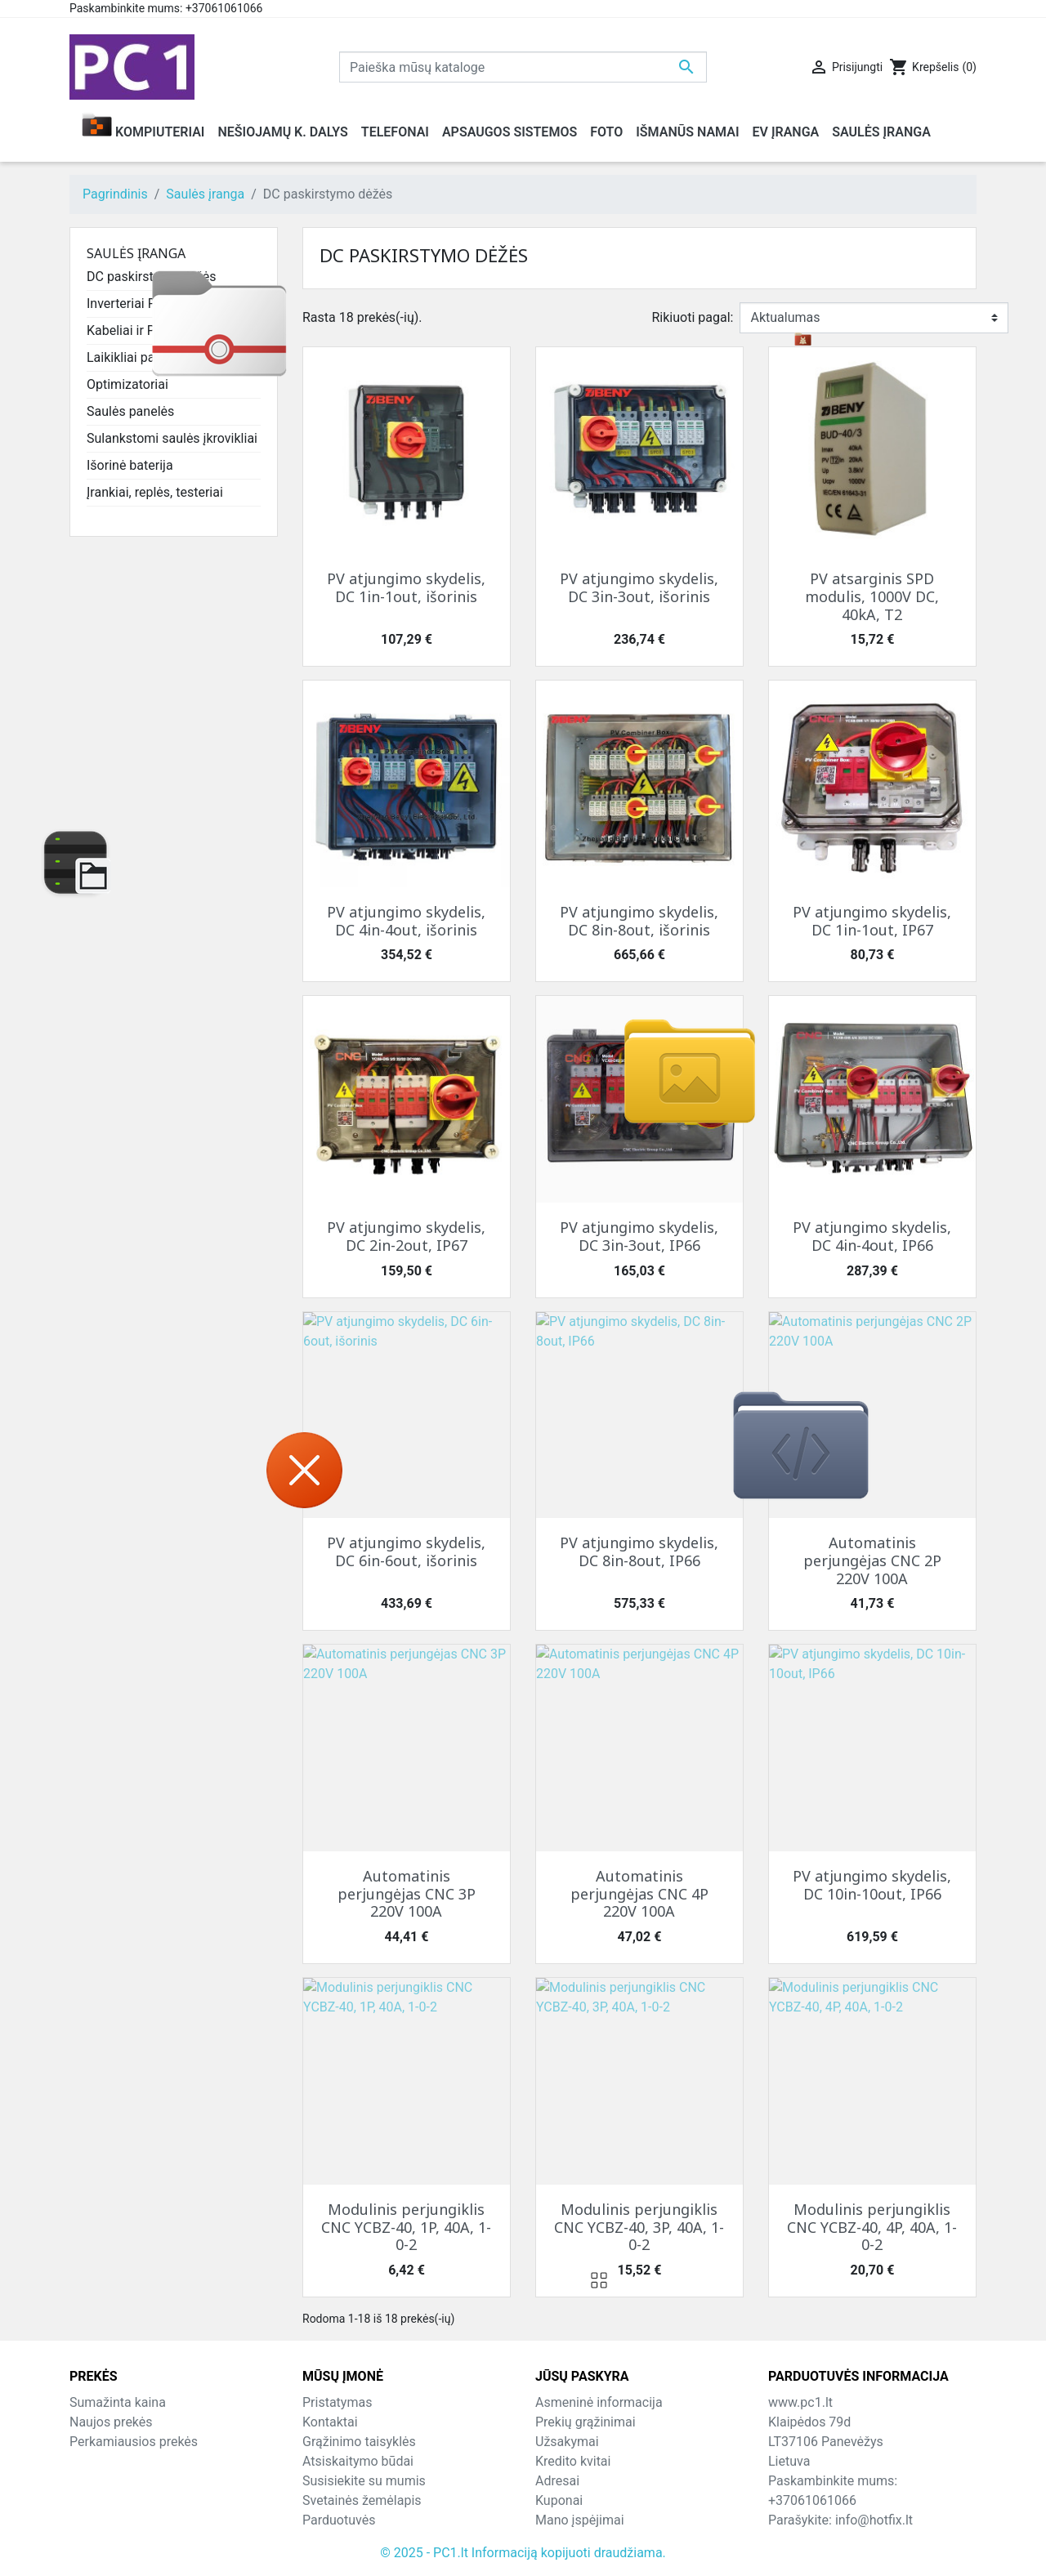 This screenshot has width=1046, height=2576. What do you see at coordinates (801, 1445) in the screenshot?
I see `open your code projects folder` at bounding box center [801, 1445].